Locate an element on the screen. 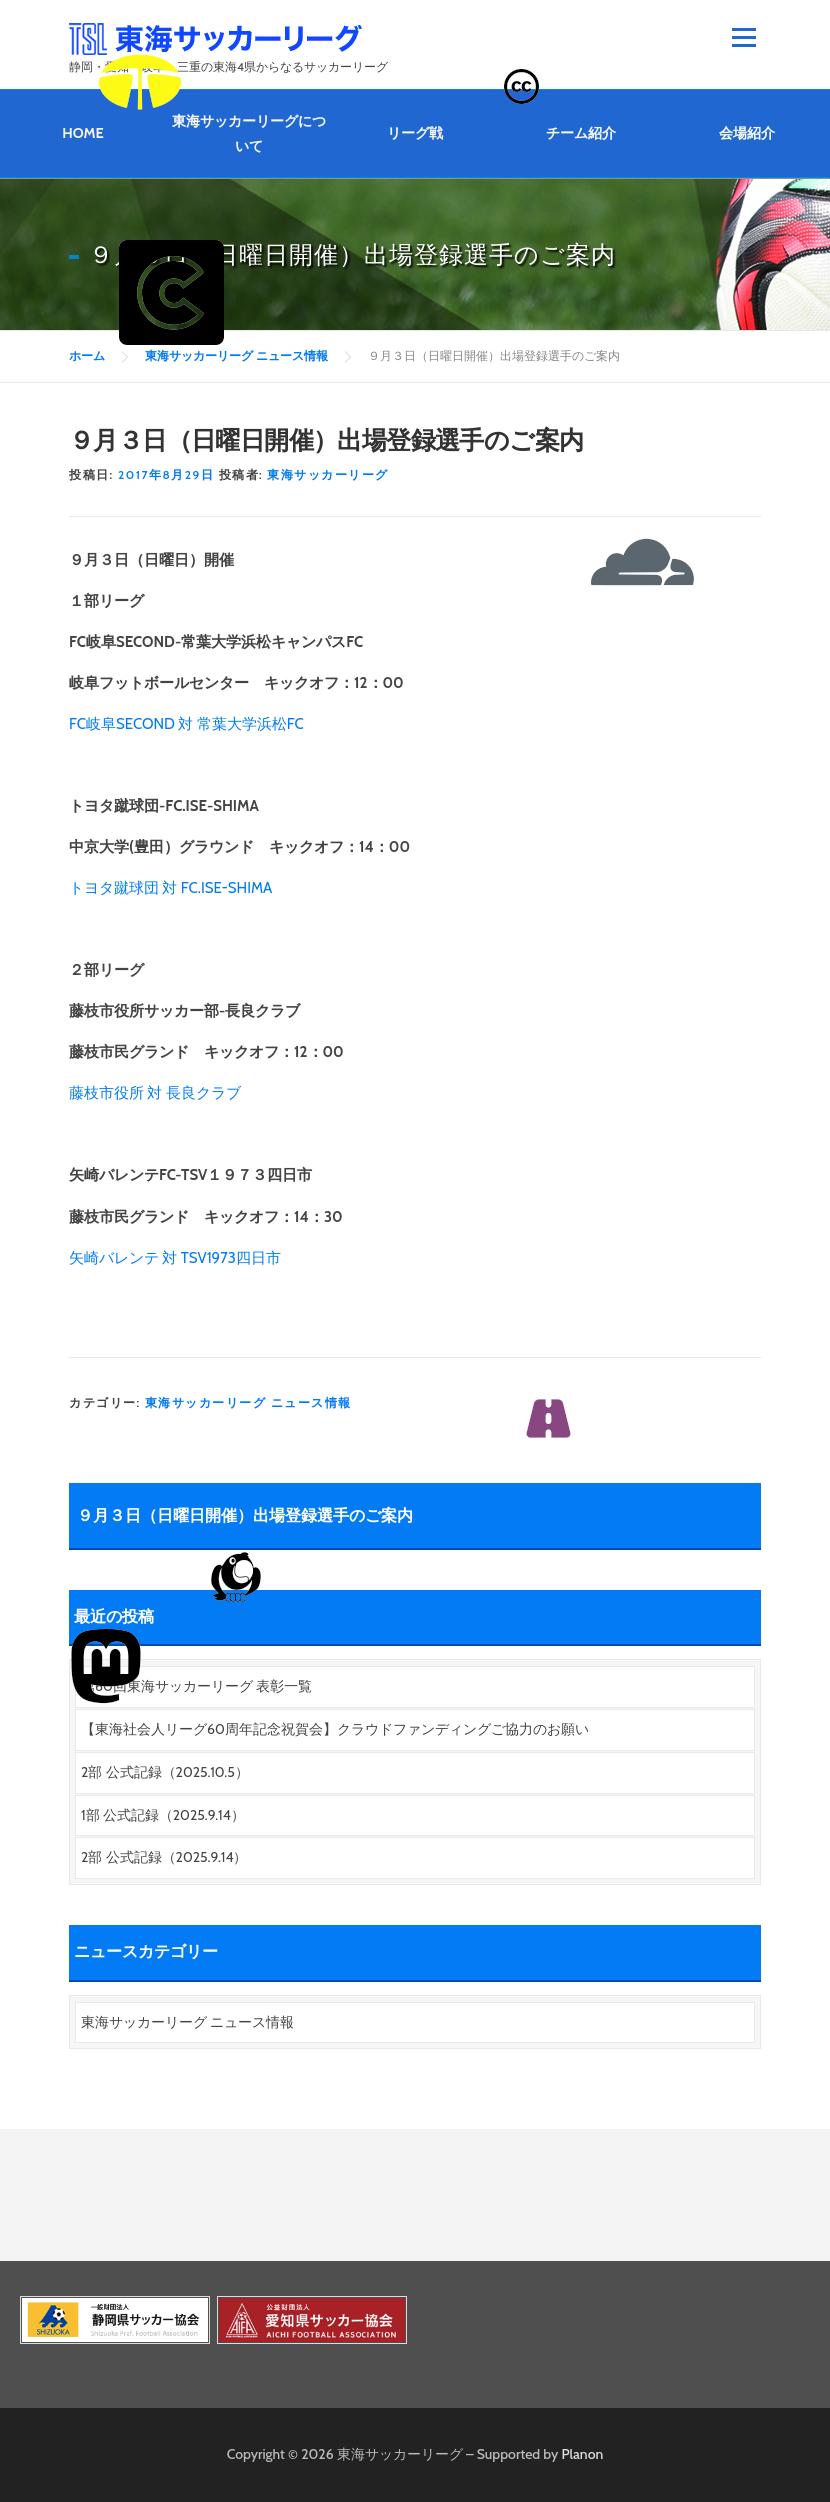 The width and height of the screenshot is (830, 2502). Cloudflare logo is located at coordinates (642, 564).